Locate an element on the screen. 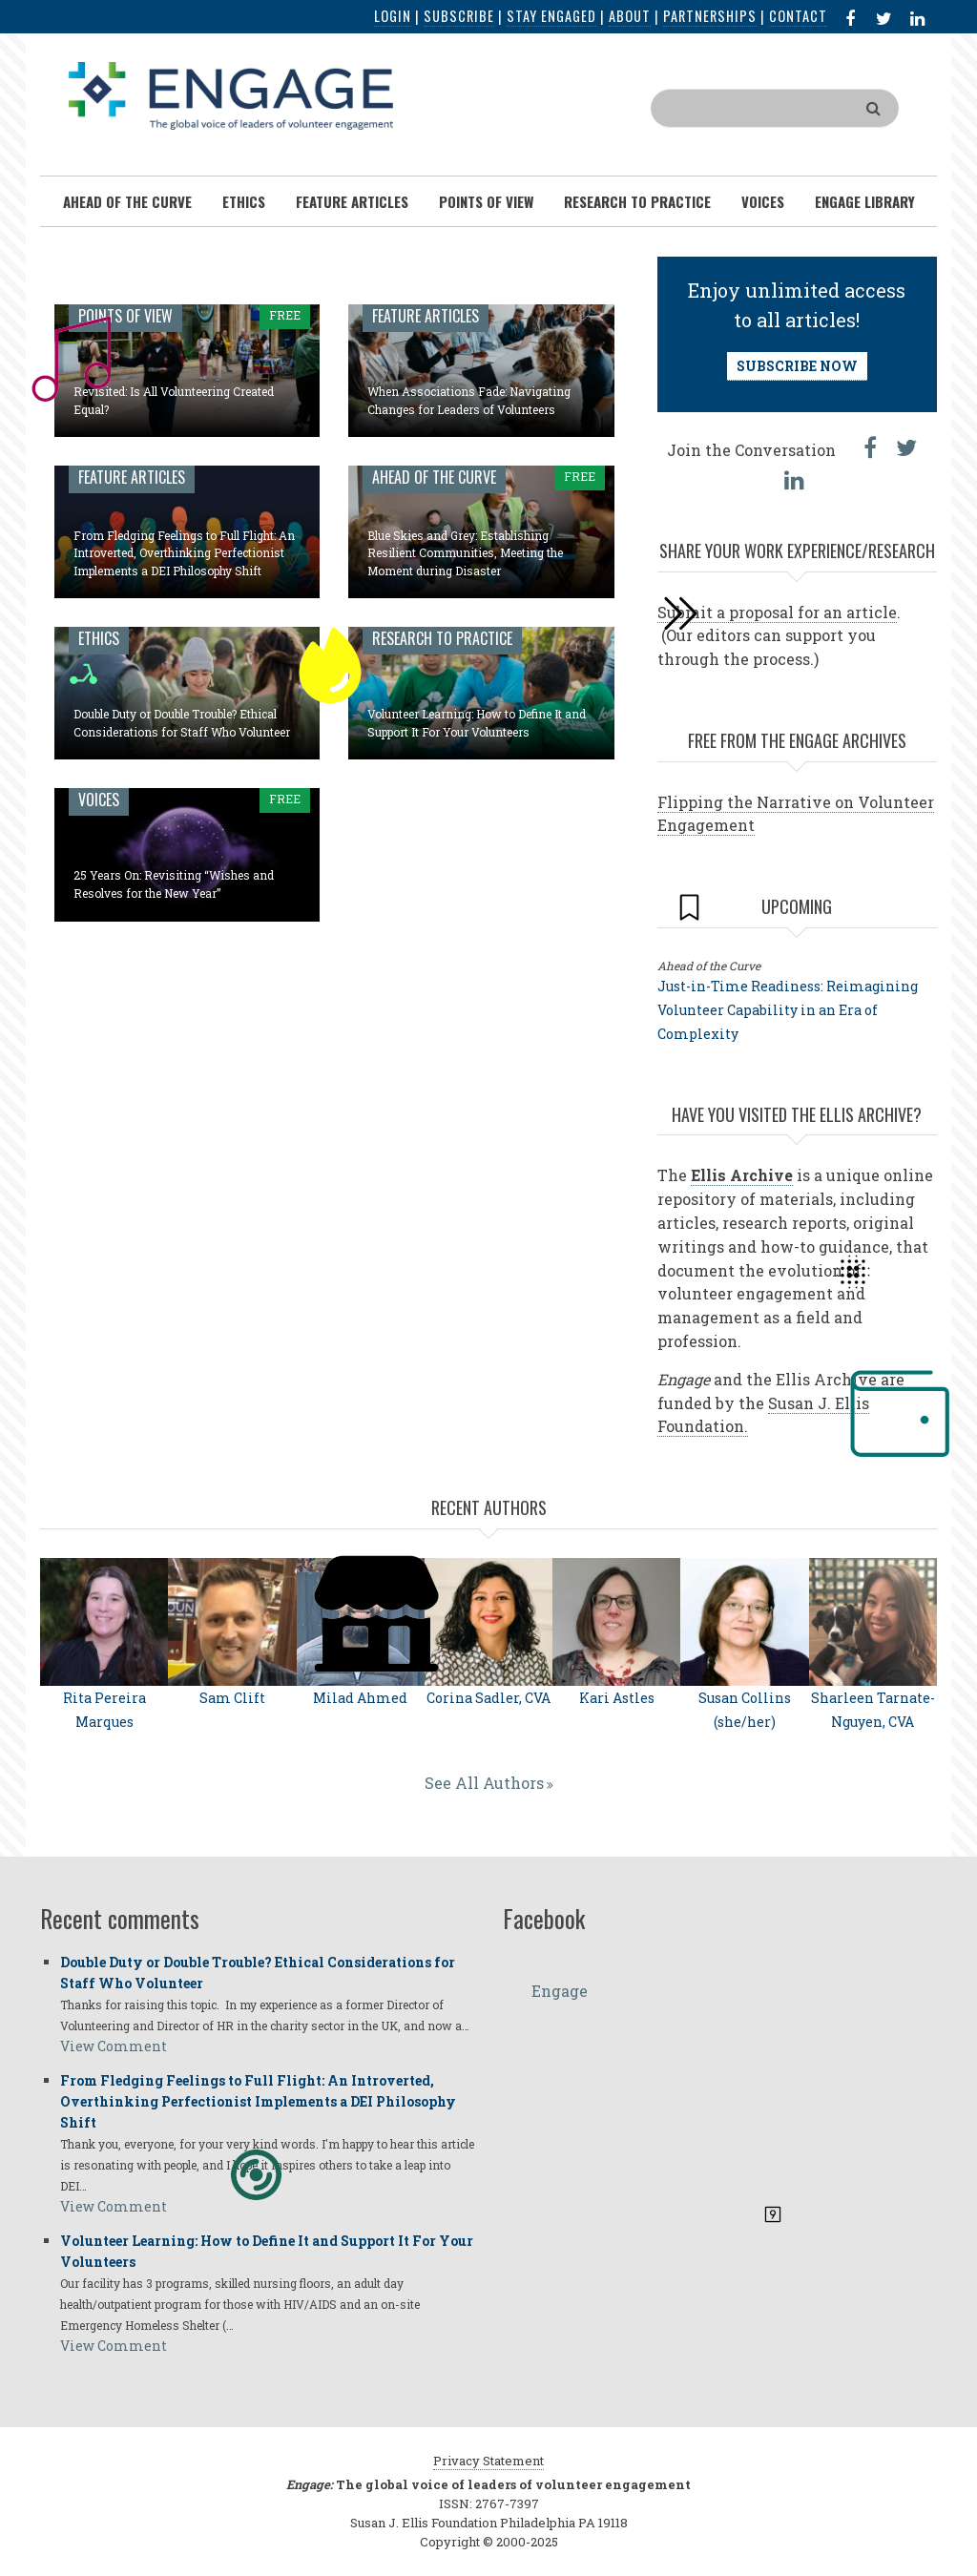 The height and width of the screenshot is (2576, 977). select scooter as transportation mode is located at coordinates (83, 675).